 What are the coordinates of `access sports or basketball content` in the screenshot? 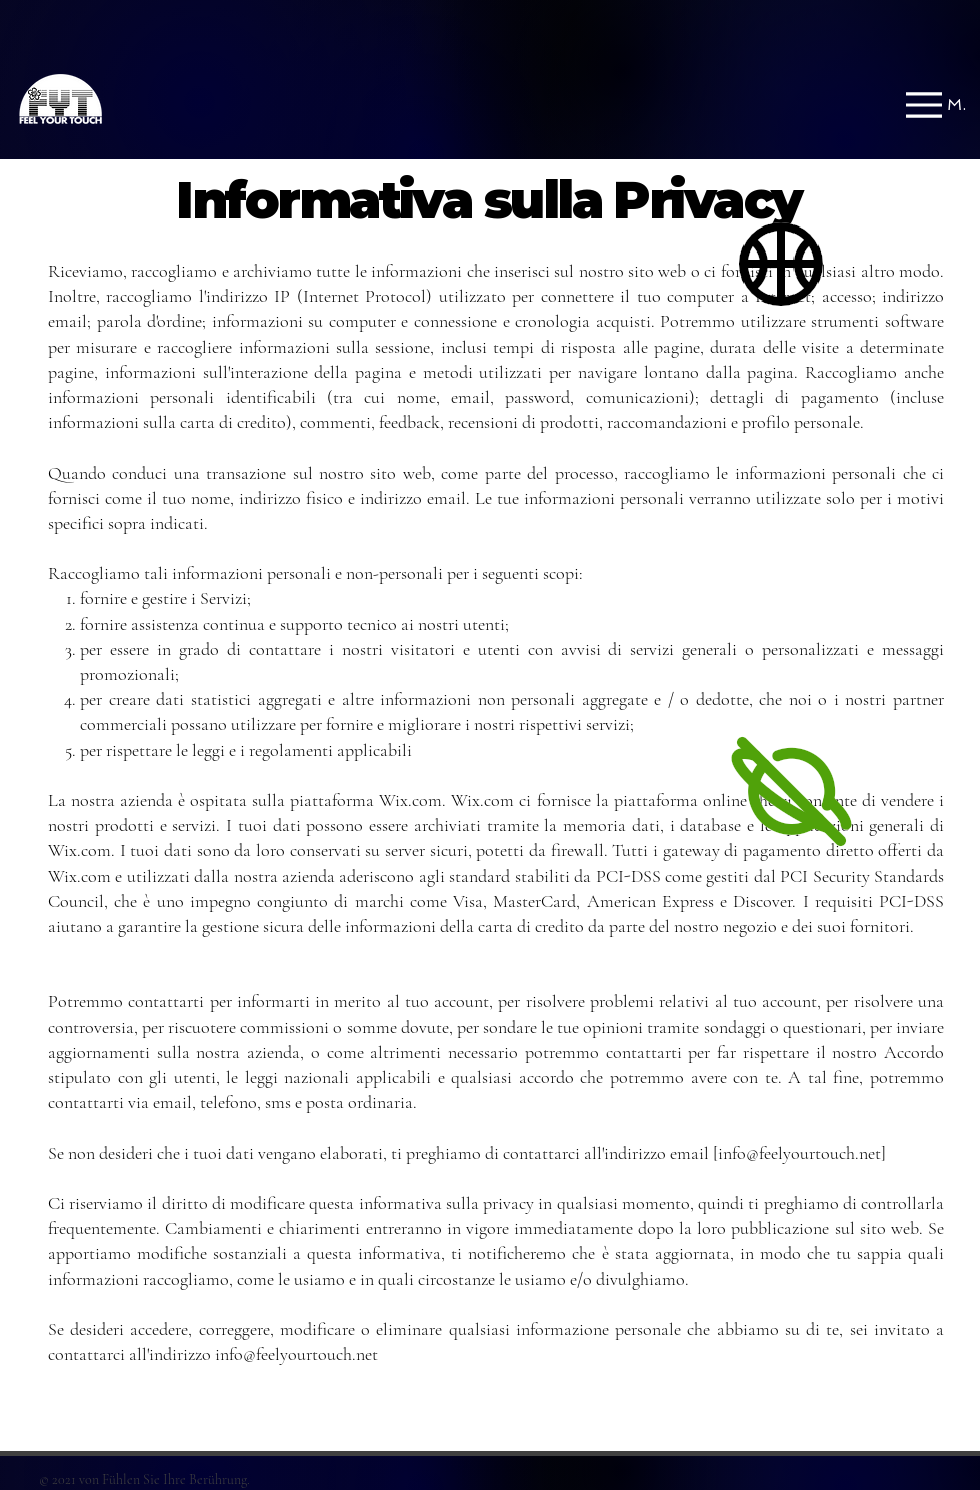 It's located at (781, 264).